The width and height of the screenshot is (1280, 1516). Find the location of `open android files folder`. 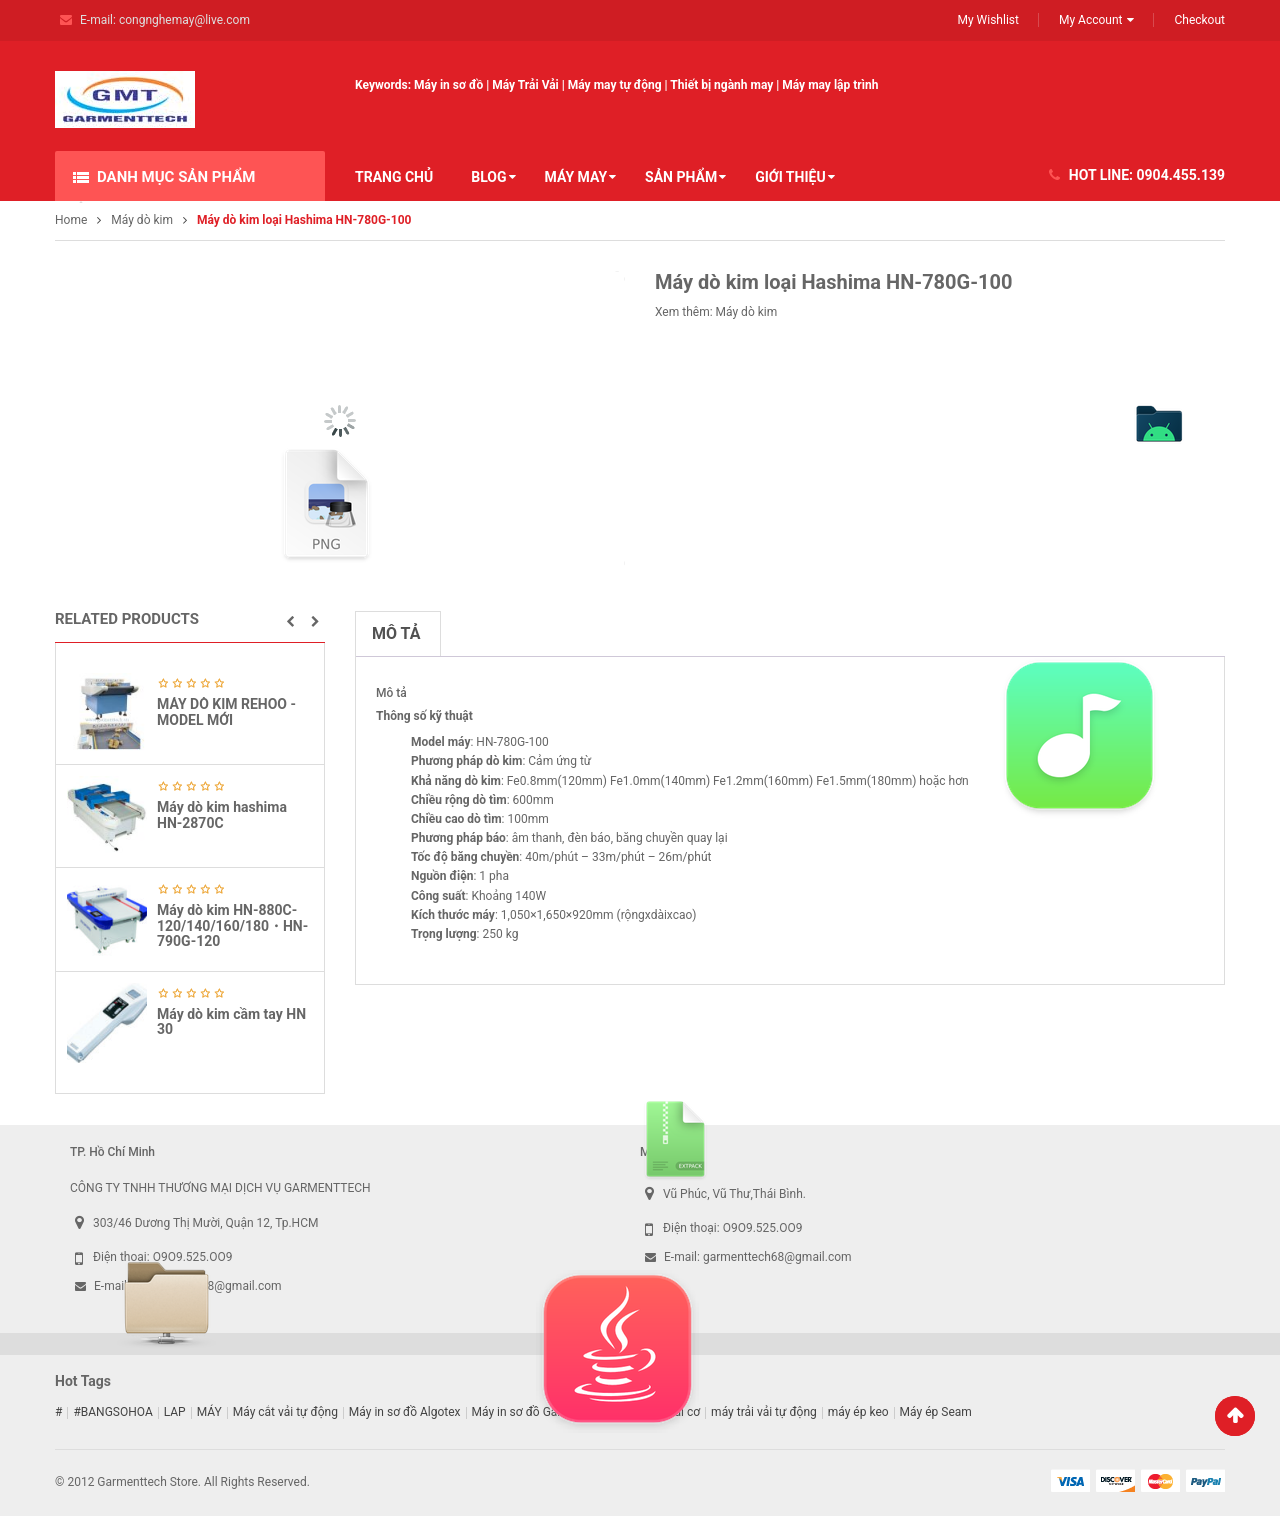

open android files folder is located at coordinates (1159, 425).